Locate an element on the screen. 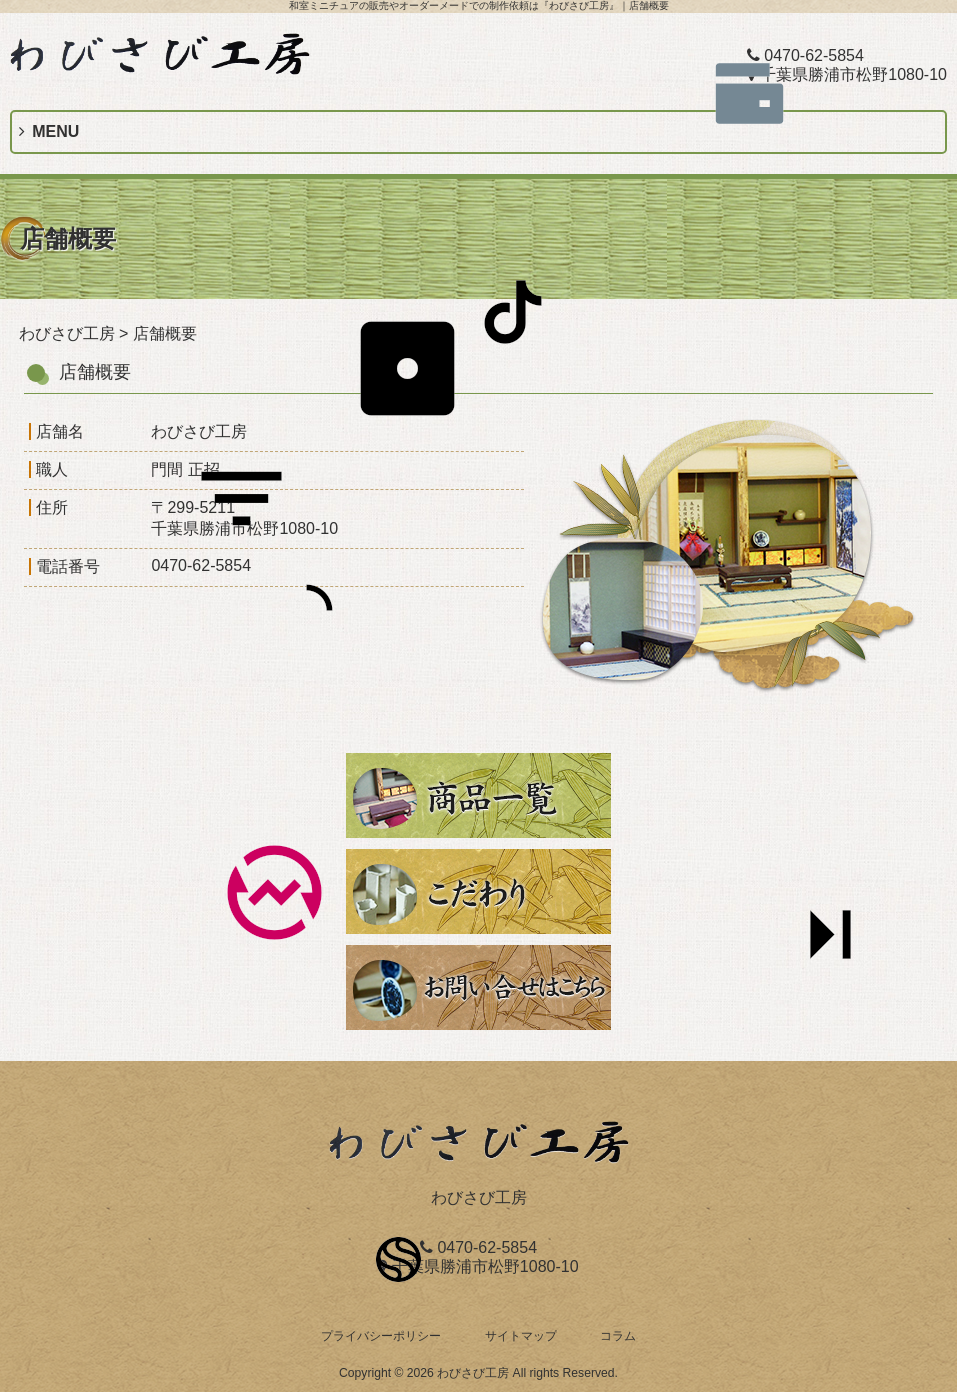  exchange or convert funds is located at coordinates (274, 892).